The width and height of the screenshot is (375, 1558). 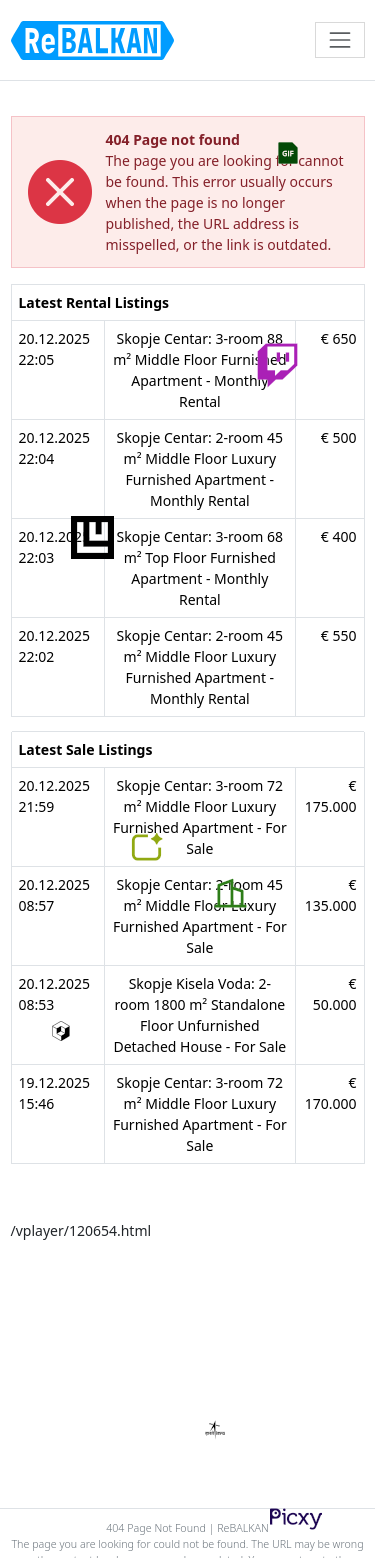 I want to click on ludwig brand logo, so click(x=92, y=537).